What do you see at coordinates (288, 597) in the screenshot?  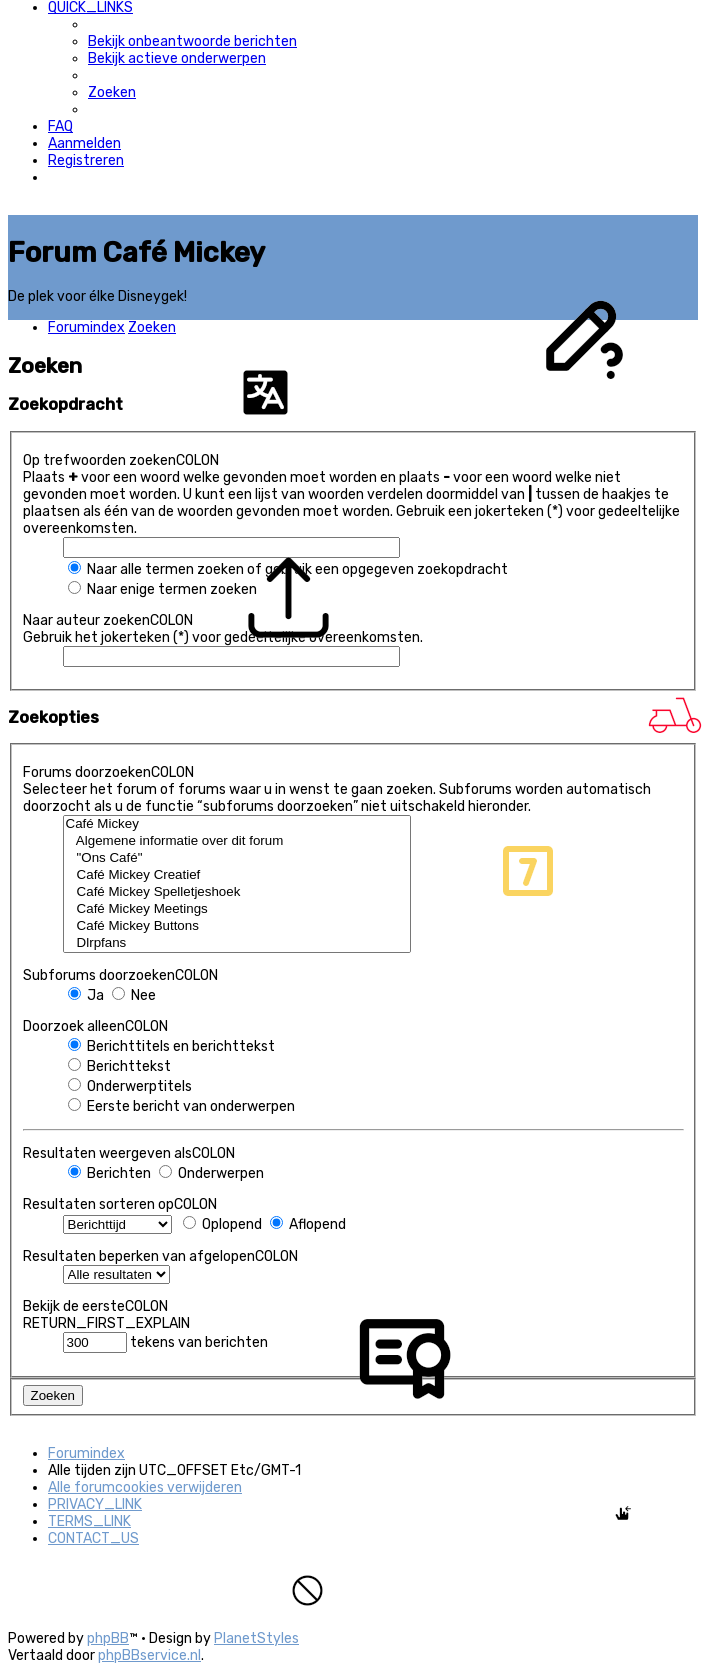 I see `upload a file or document` at bounding box center [288, 597].